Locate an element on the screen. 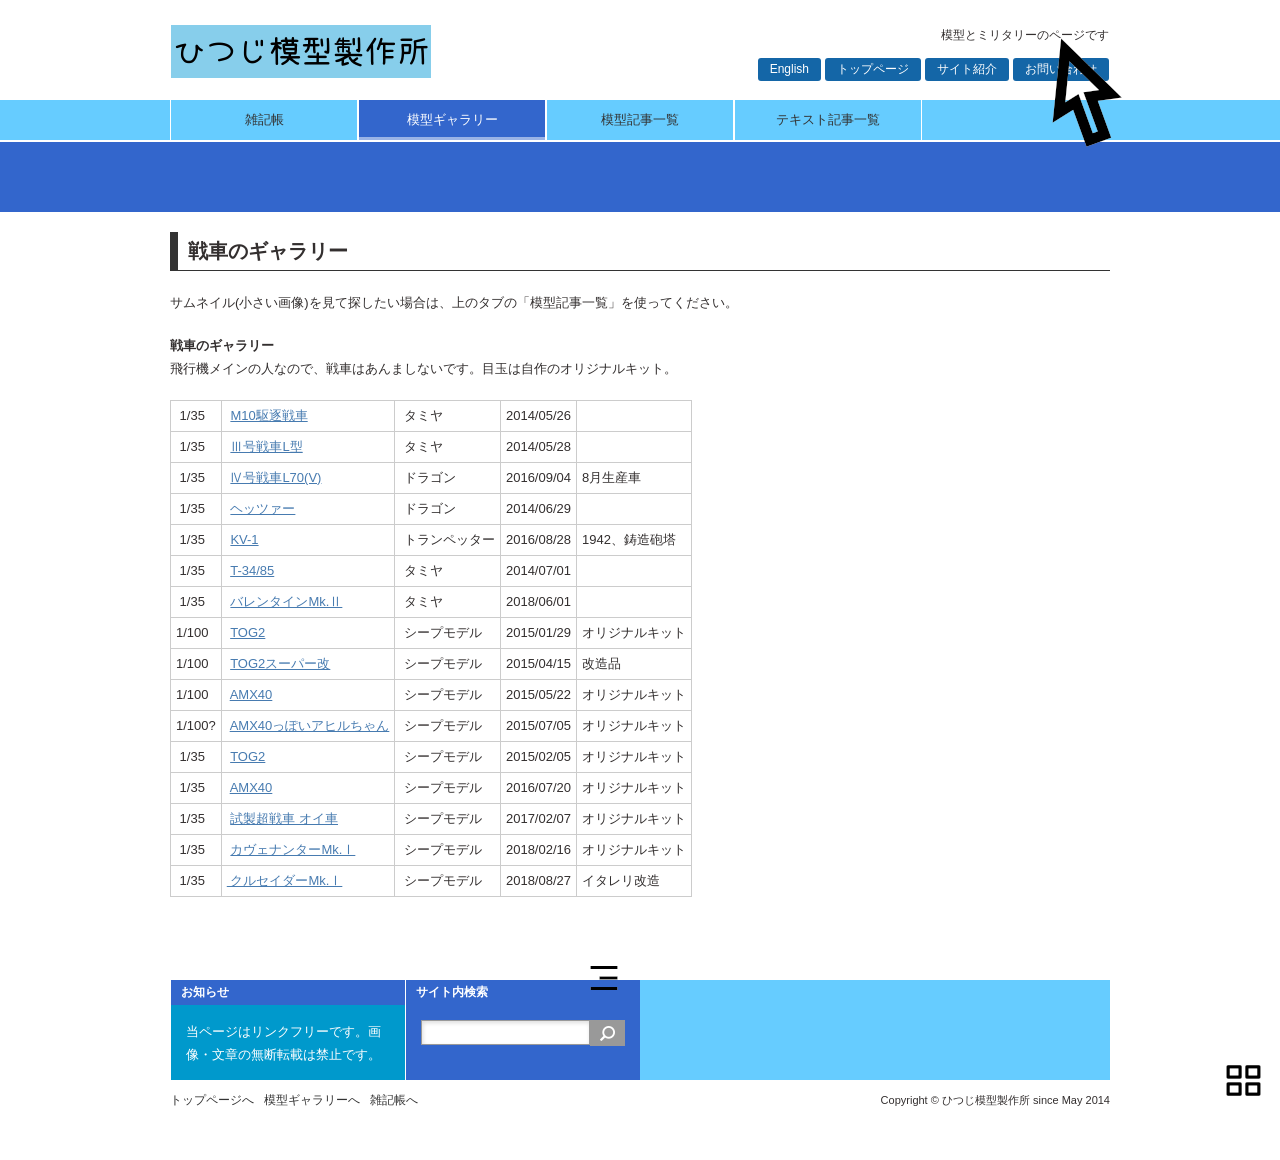 This screenshot has height=1160, width=1280. open navigation menu is located at coordinates (604, 978).